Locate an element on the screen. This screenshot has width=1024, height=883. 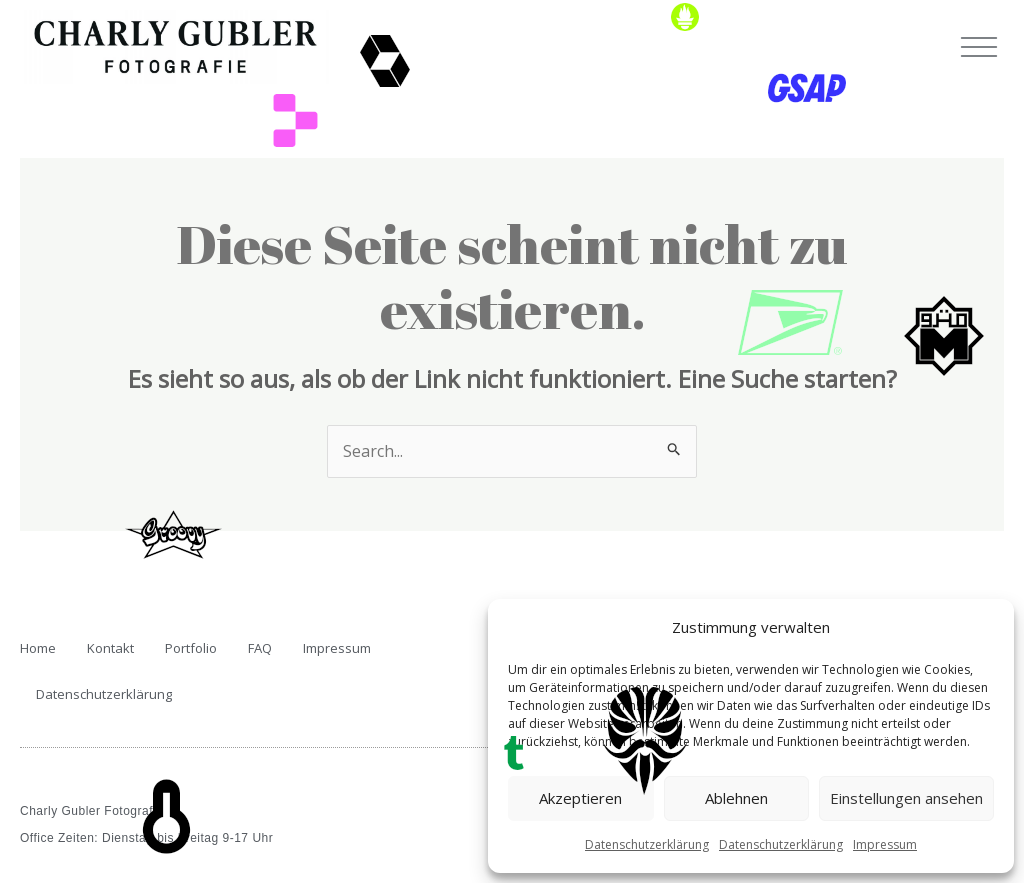
prometheus monitoring system logo is located at coordinates (685, 17).